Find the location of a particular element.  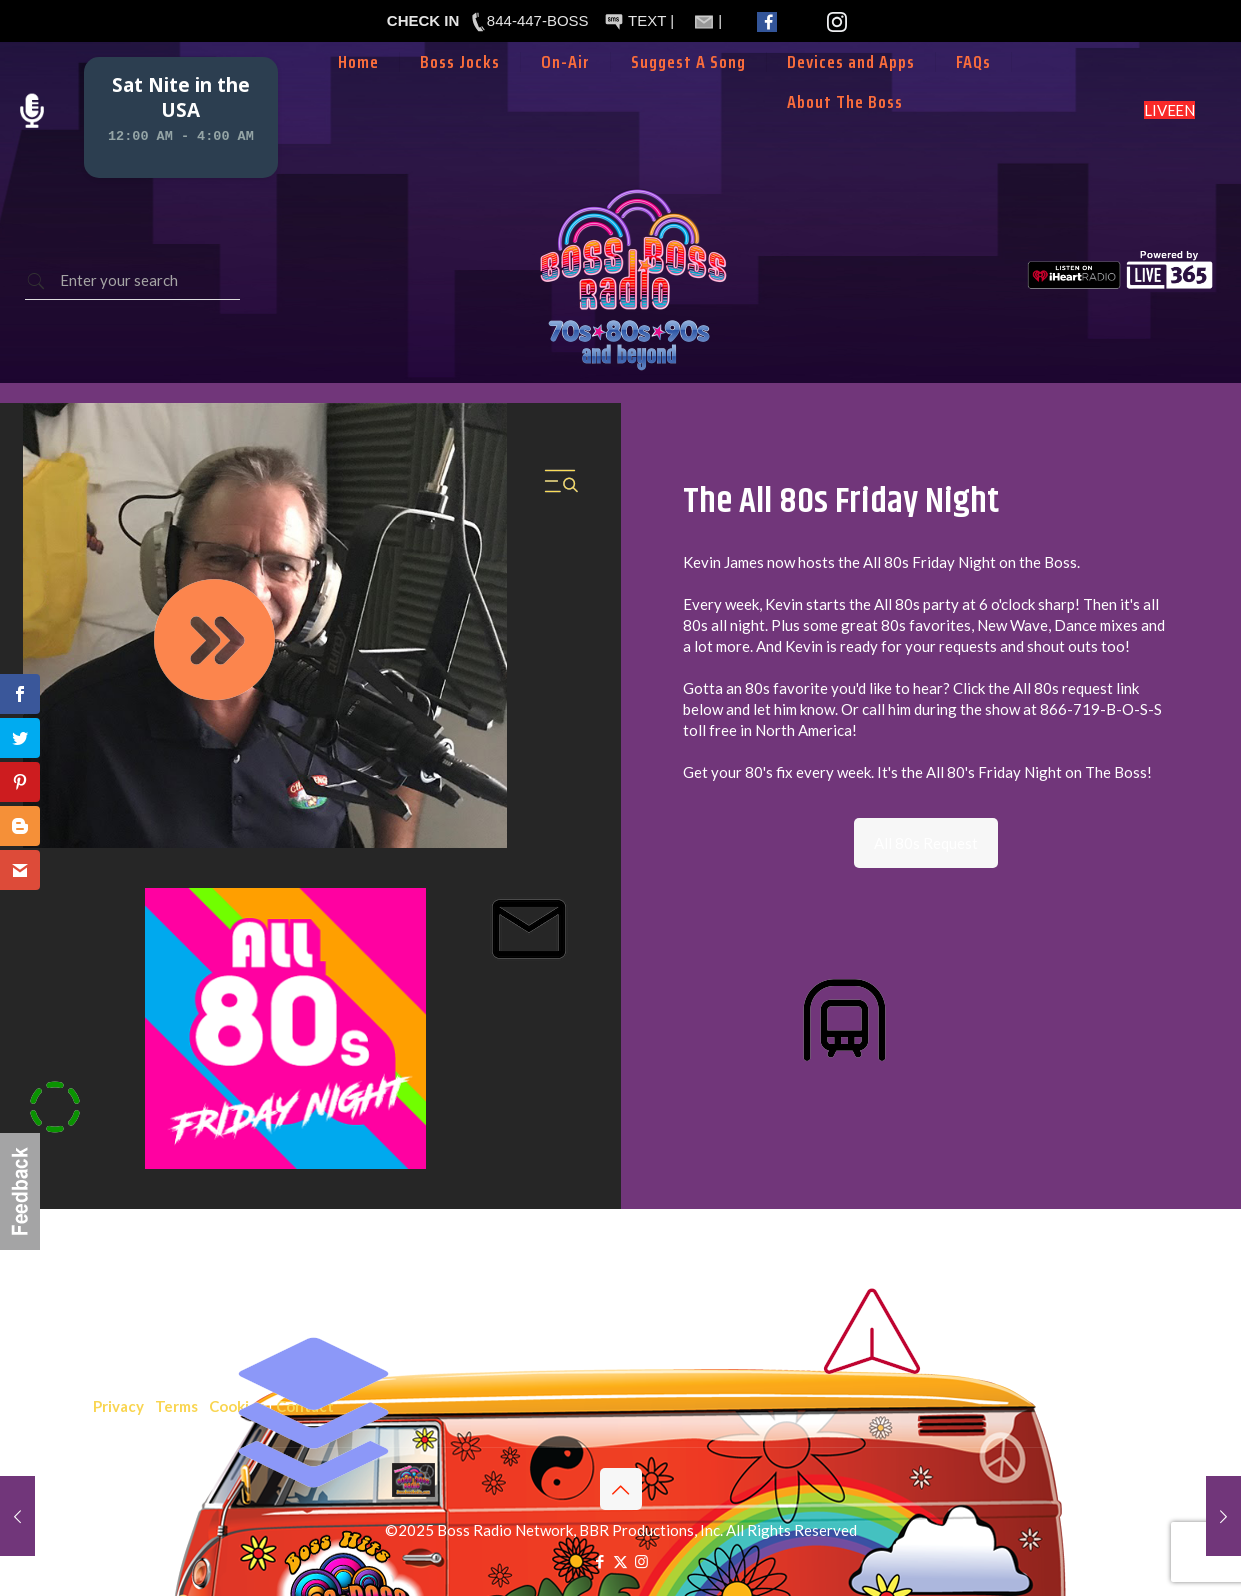

send a message is located at coordinates (872, 1333).